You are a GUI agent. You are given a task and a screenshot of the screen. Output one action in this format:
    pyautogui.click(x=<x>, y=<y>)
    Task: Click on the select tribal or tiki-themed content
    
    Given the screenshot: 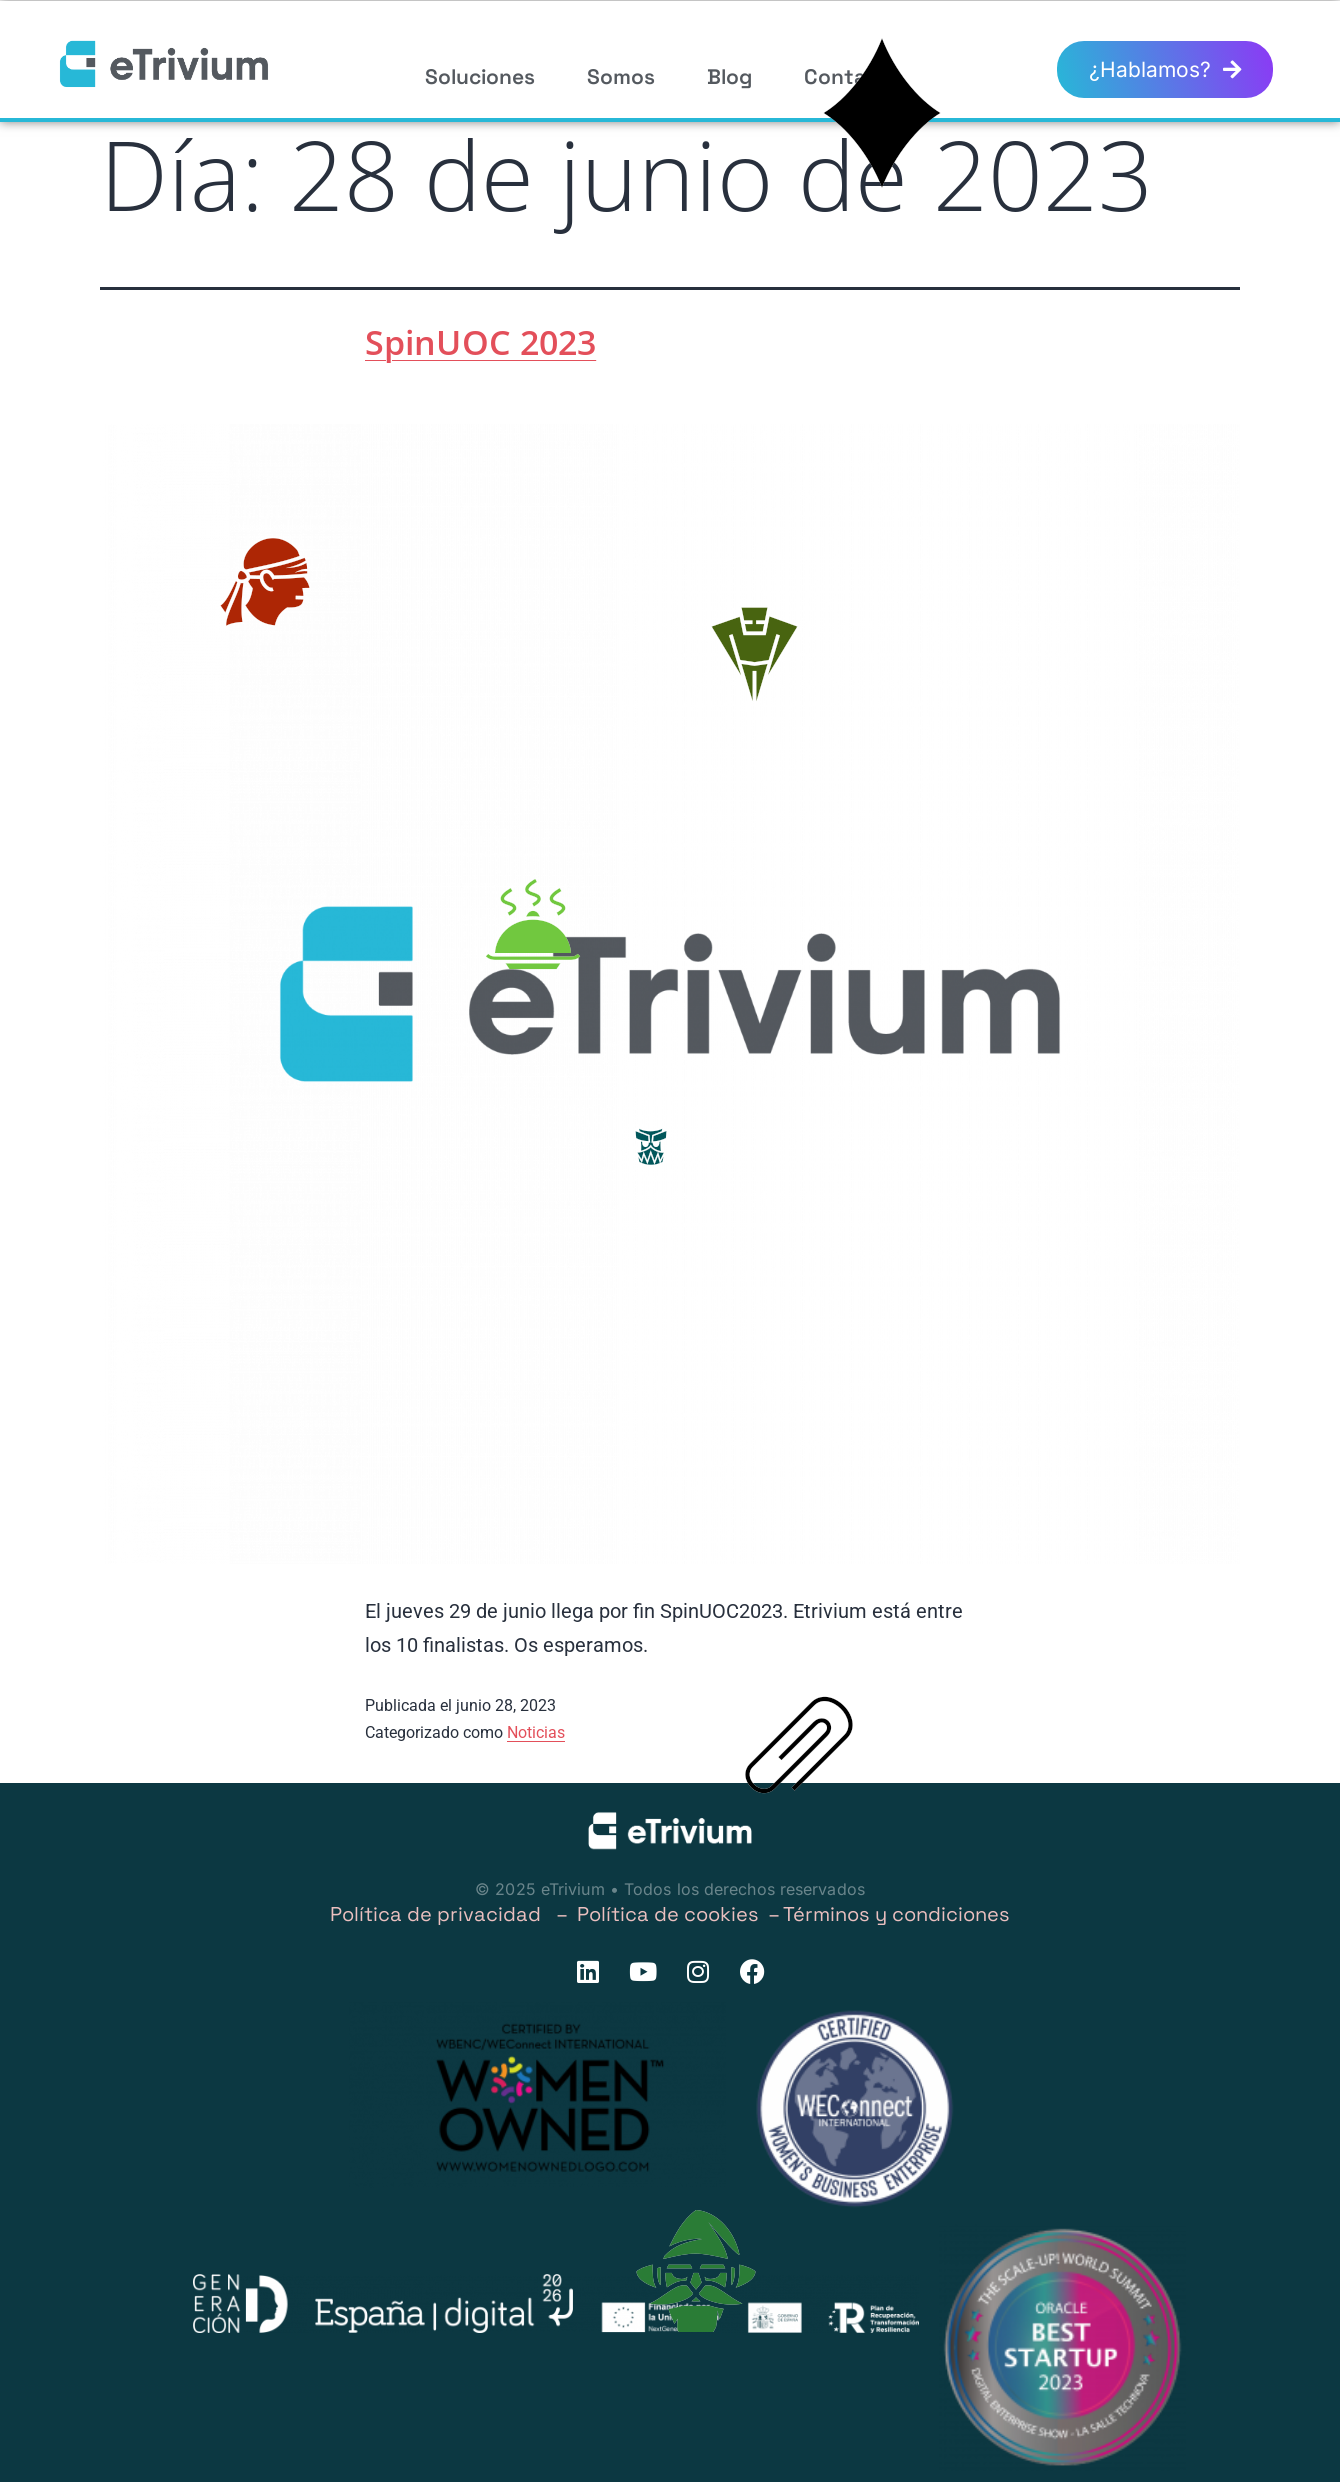 What is the action you would take?
    pyautogui.click(x=650, y=1146)
    